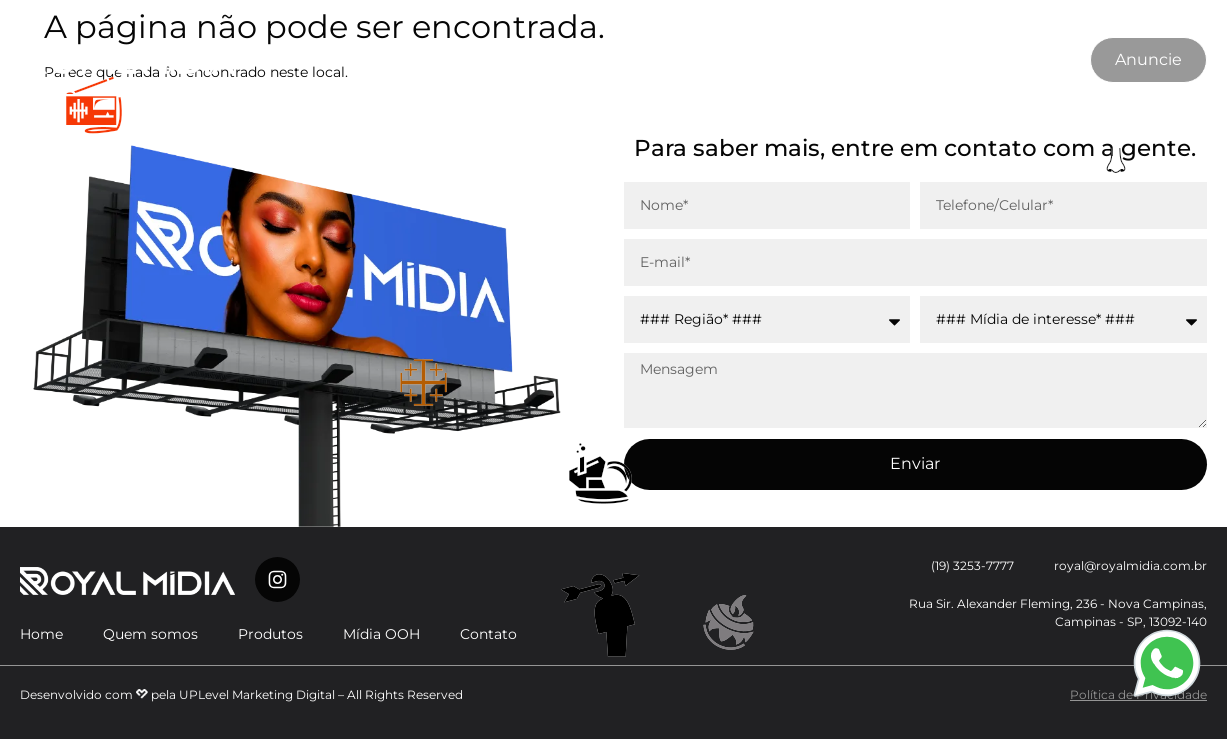 The height and width of the screenshot is (739, 1227). What do you see at coordinates (600, 473) in the screenshot?
I see `select mini-submarine vehicle or unit` at bounding box center [600, 473].